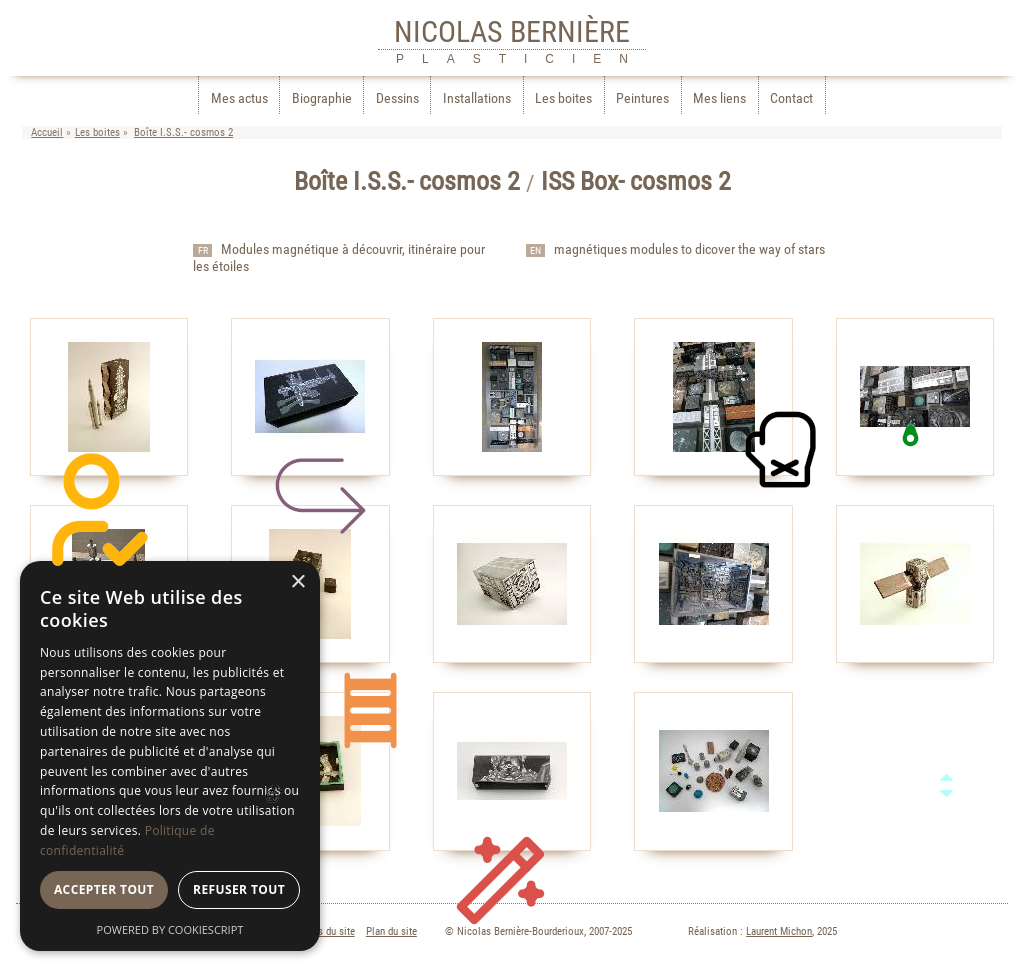 The width and height of the screenshot is (1024, 971). What do you see at coordinates (273, 794) in the screenshot?
I see `access party or event mode` at bounding box center [273, 794].